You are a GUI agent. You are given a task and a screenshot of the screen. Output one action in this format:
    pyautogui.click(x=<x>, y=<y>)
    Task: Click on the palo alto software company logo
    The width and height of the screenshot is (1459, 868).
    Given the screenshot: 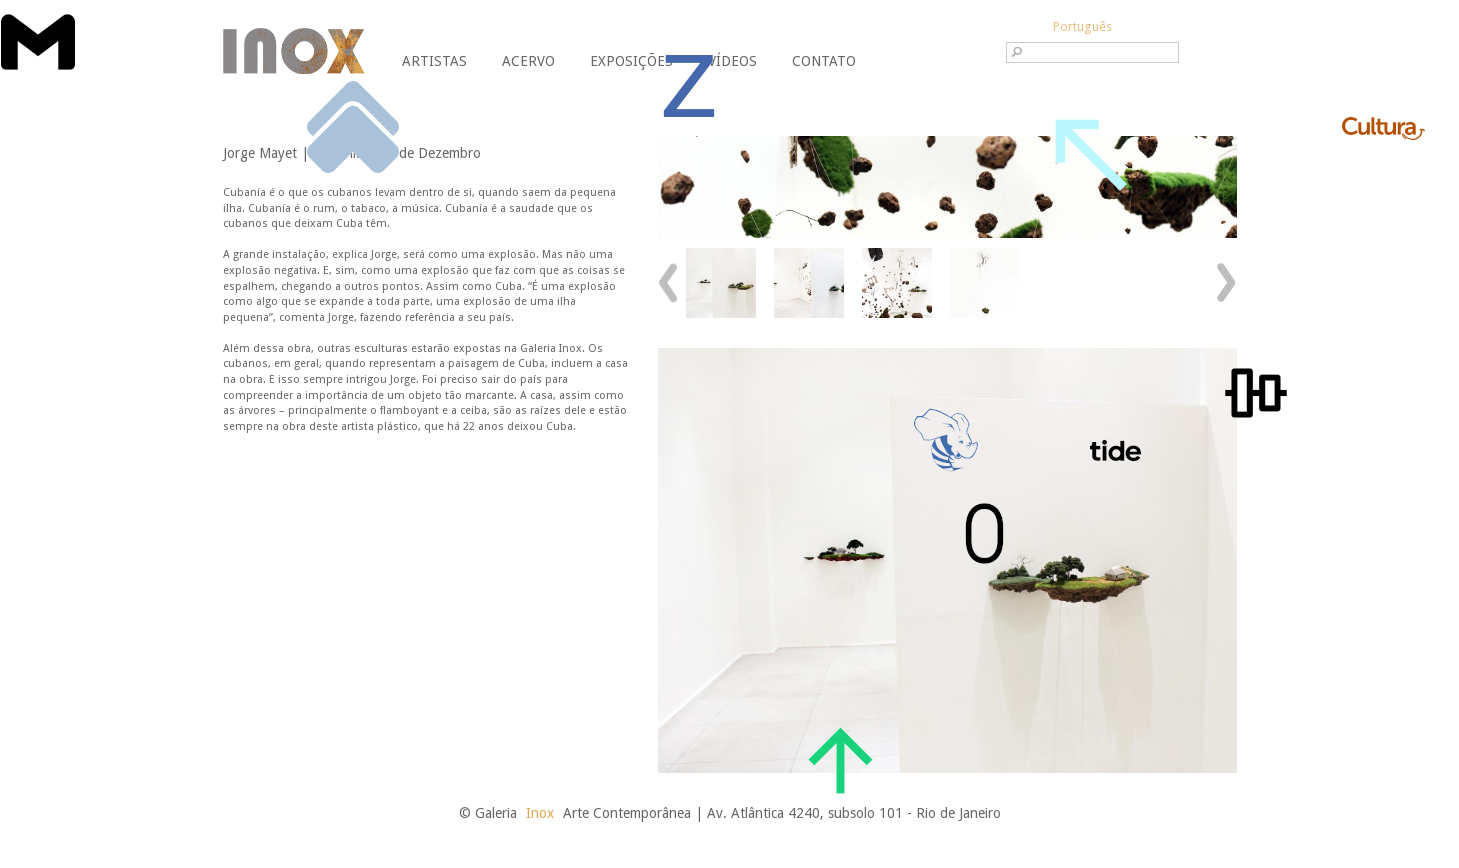 What is the action you would take?
    pyautogui.click(x=353, y=127)
    